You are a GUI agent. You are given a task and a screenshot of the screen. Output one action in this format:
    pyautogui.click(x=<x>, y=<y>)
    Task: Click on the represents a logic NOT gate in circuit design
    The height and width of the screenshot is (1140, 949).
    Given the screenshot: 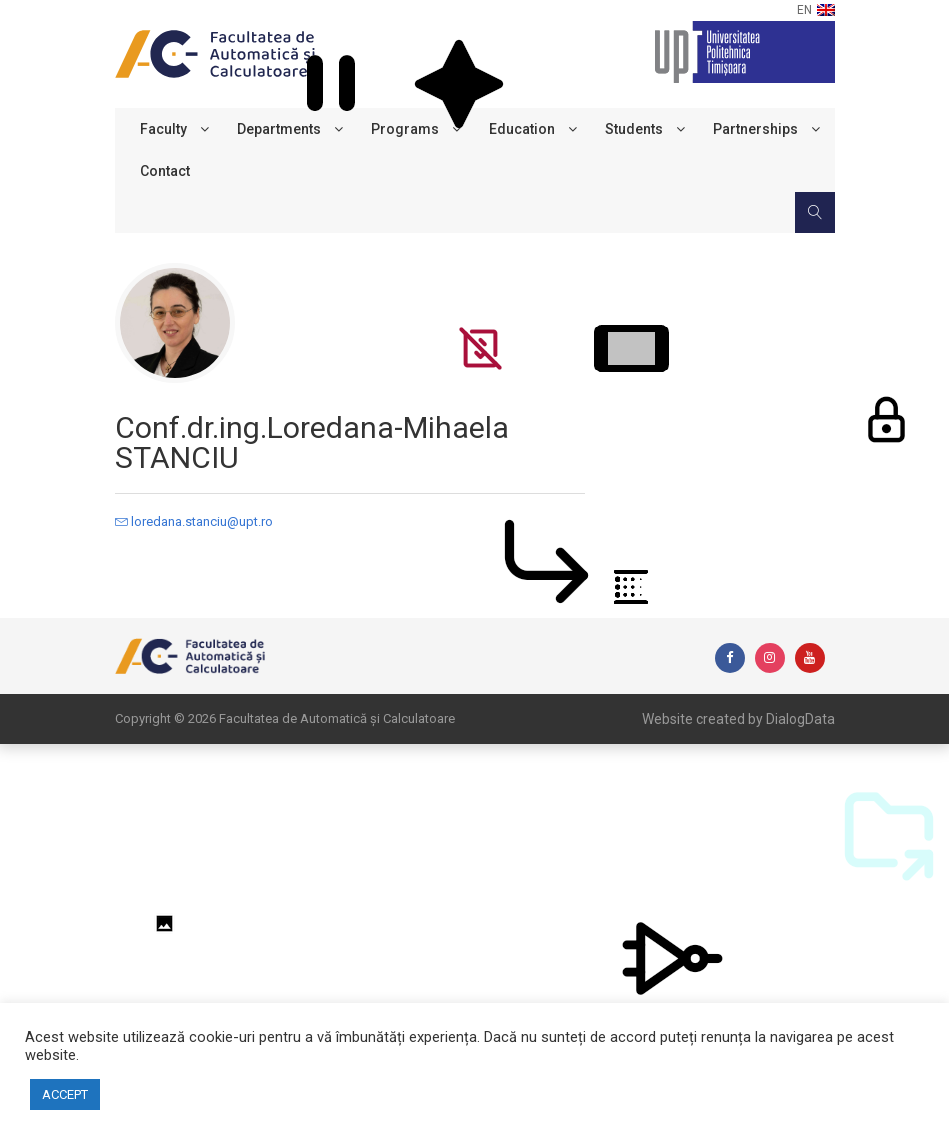 What is the action you would take?
    pyautogui.click(x=672, y=958)
    